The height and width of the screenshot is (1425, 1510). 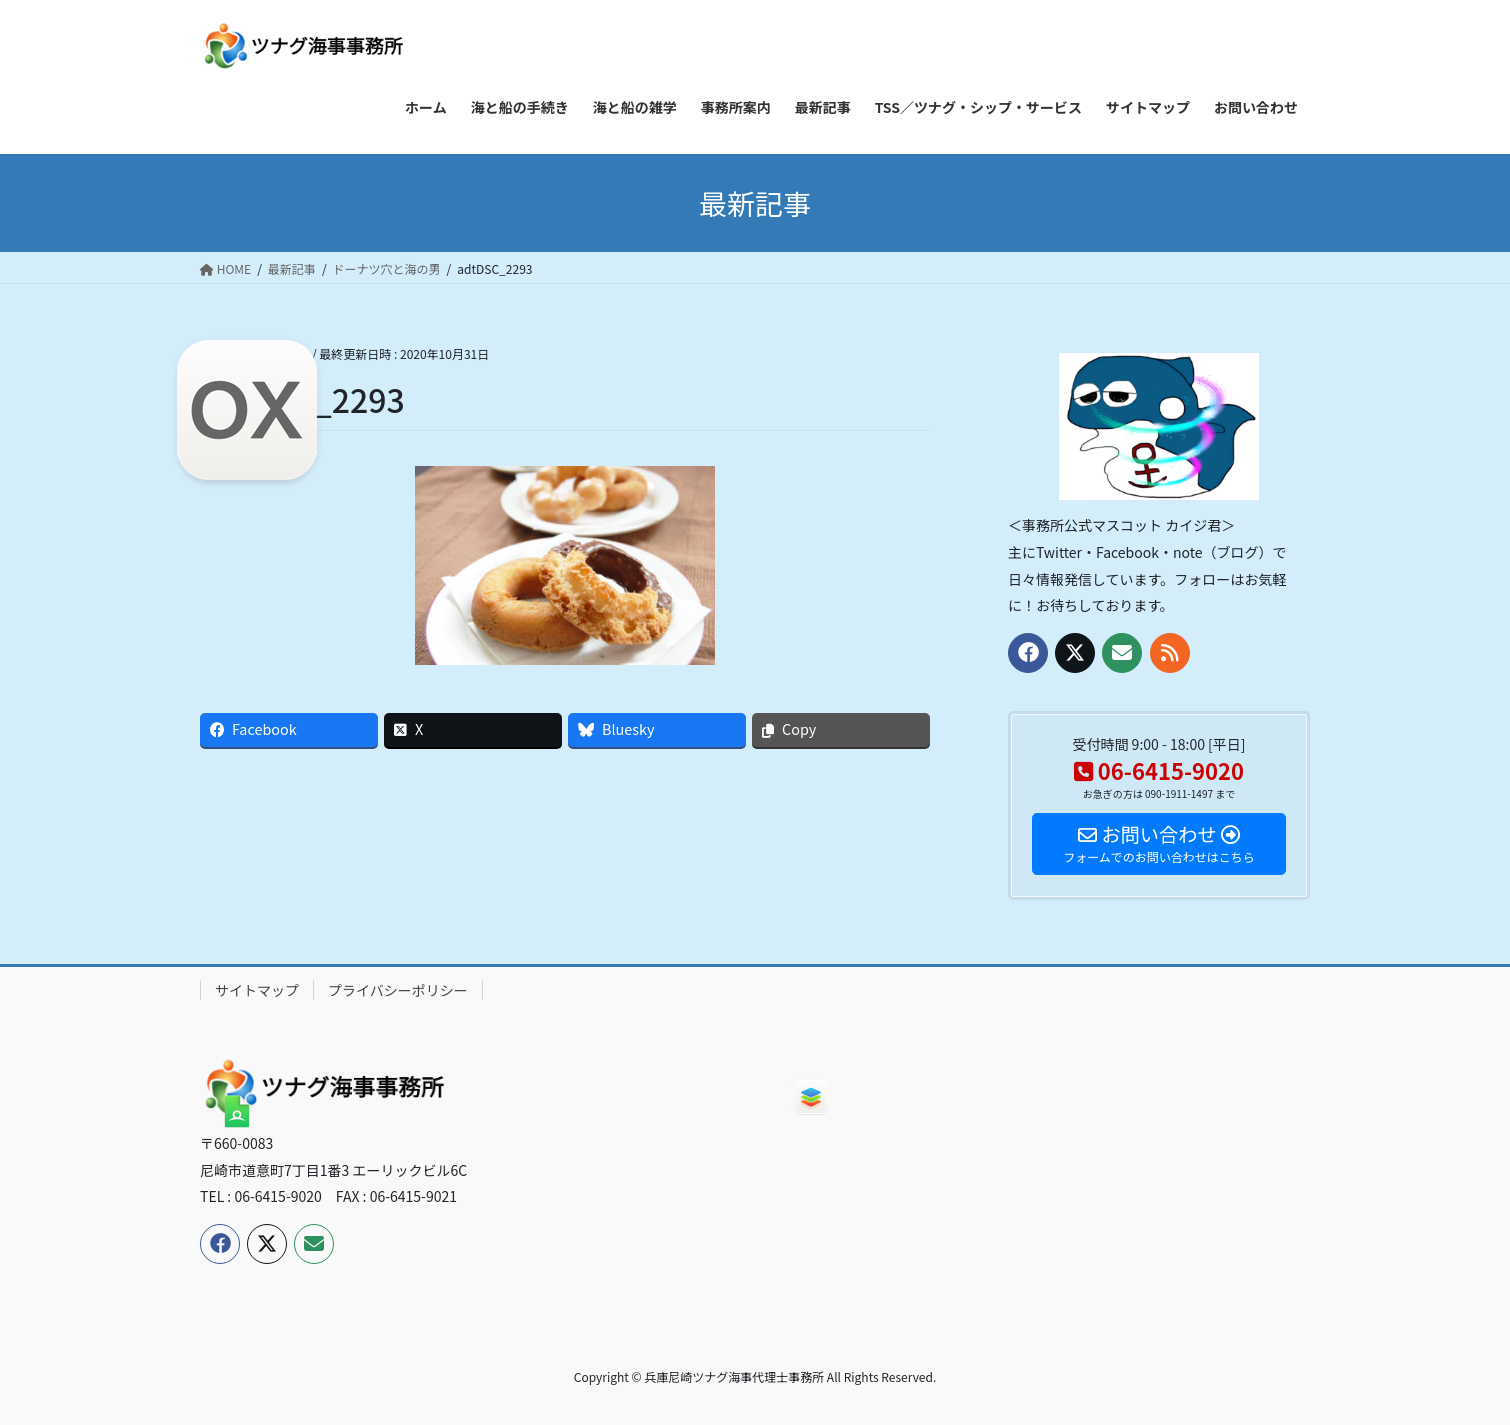 I want to click on launch the OX app, so click(x=247, y=410).